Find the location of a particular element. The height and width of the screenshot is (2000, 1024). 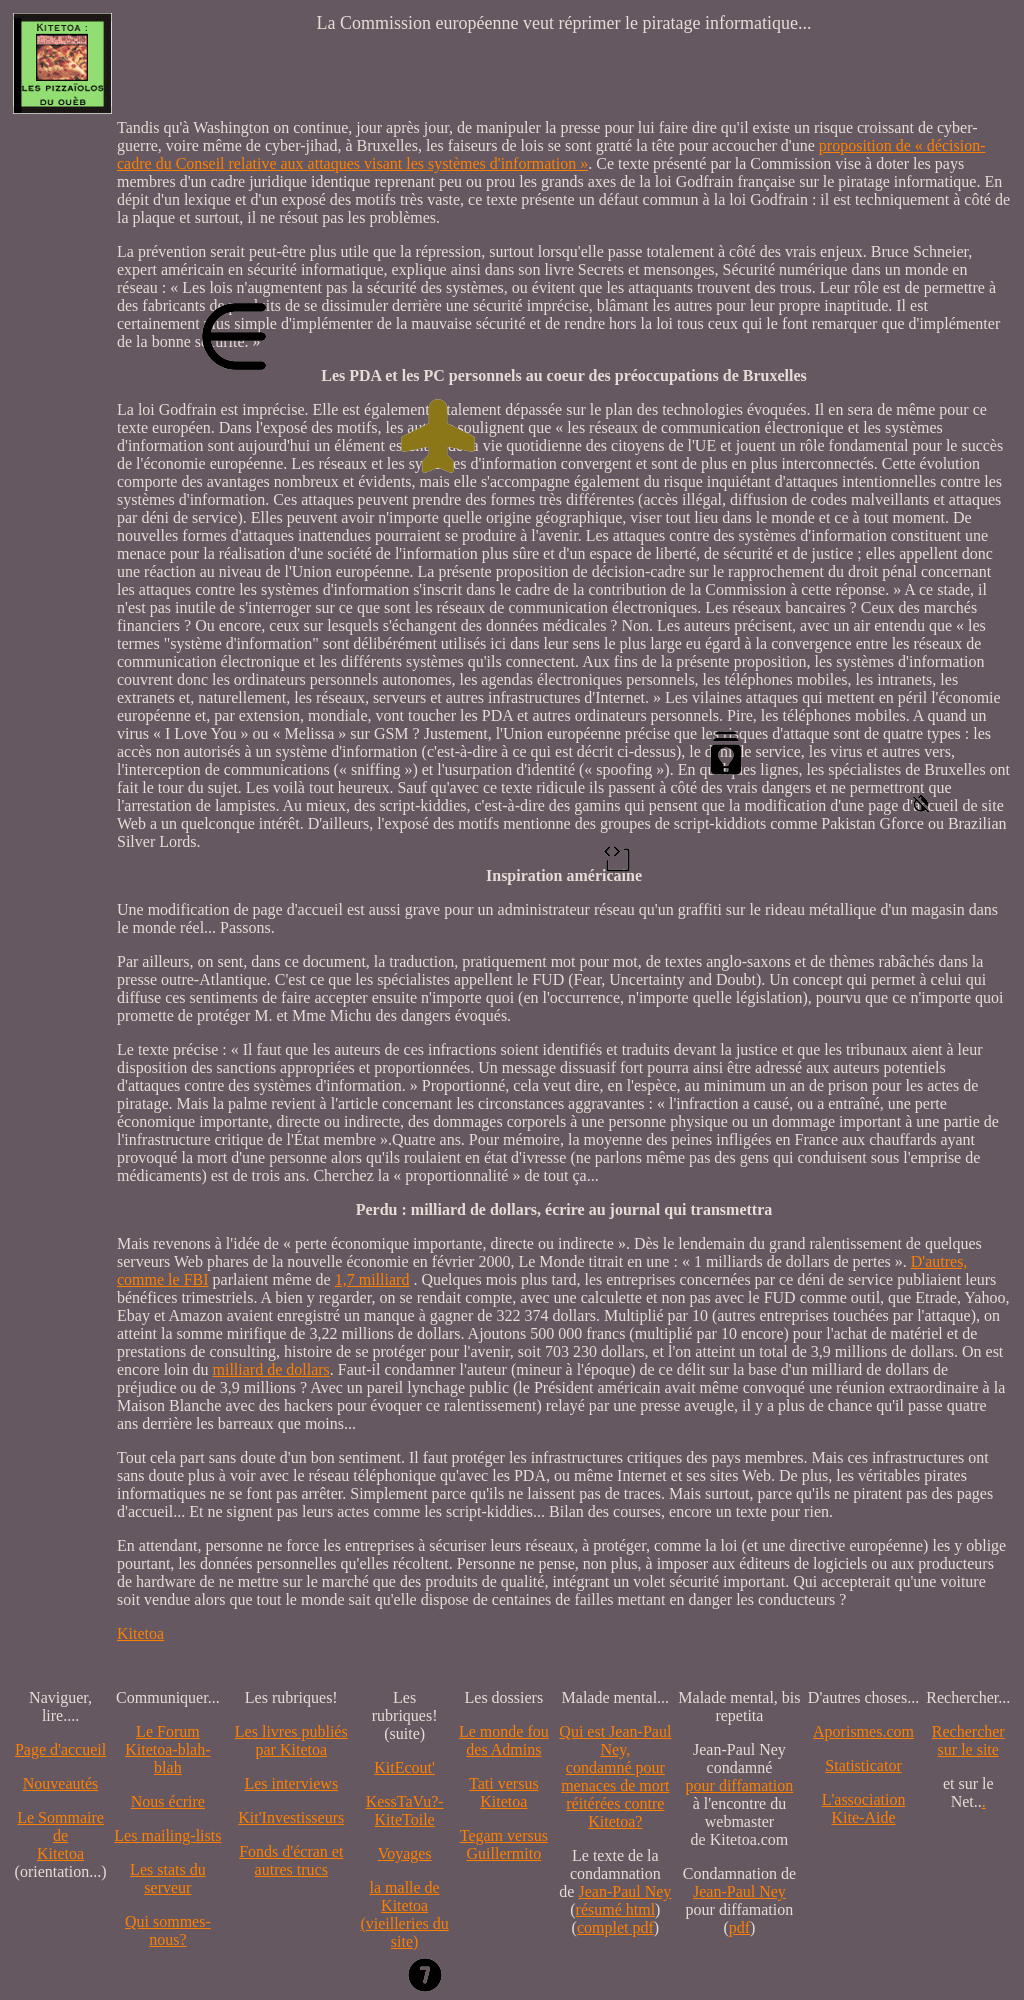

enable airplane mode is located at coordinates (438, 436).